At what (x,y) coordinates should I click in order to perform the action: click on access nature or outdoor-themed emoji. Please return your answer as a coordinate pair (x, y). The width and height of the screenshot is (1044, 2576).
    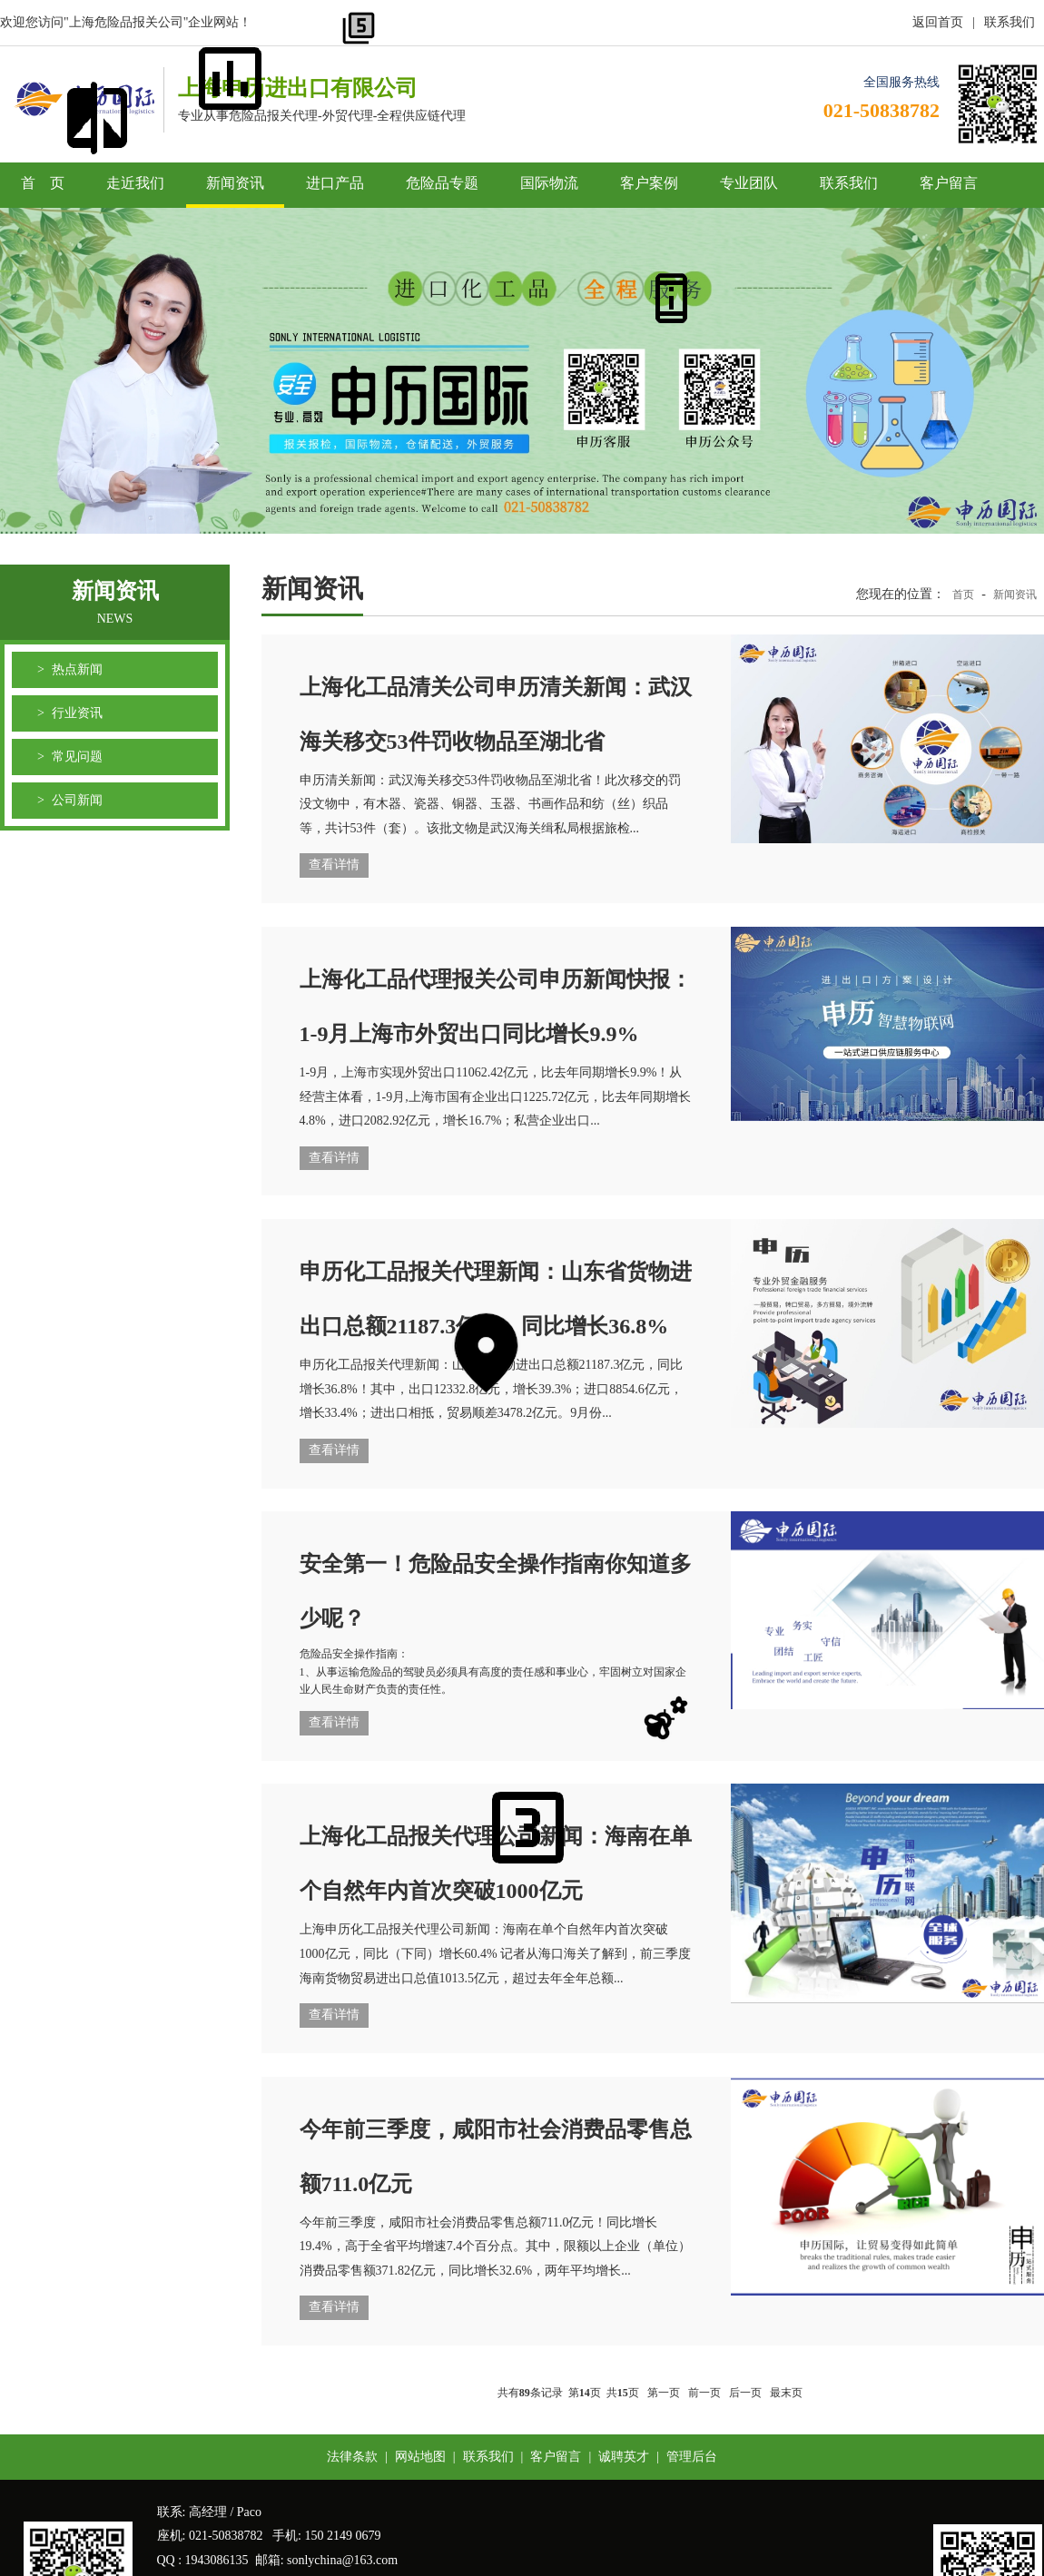
    Looking at the image, I should click on (665, 1717).